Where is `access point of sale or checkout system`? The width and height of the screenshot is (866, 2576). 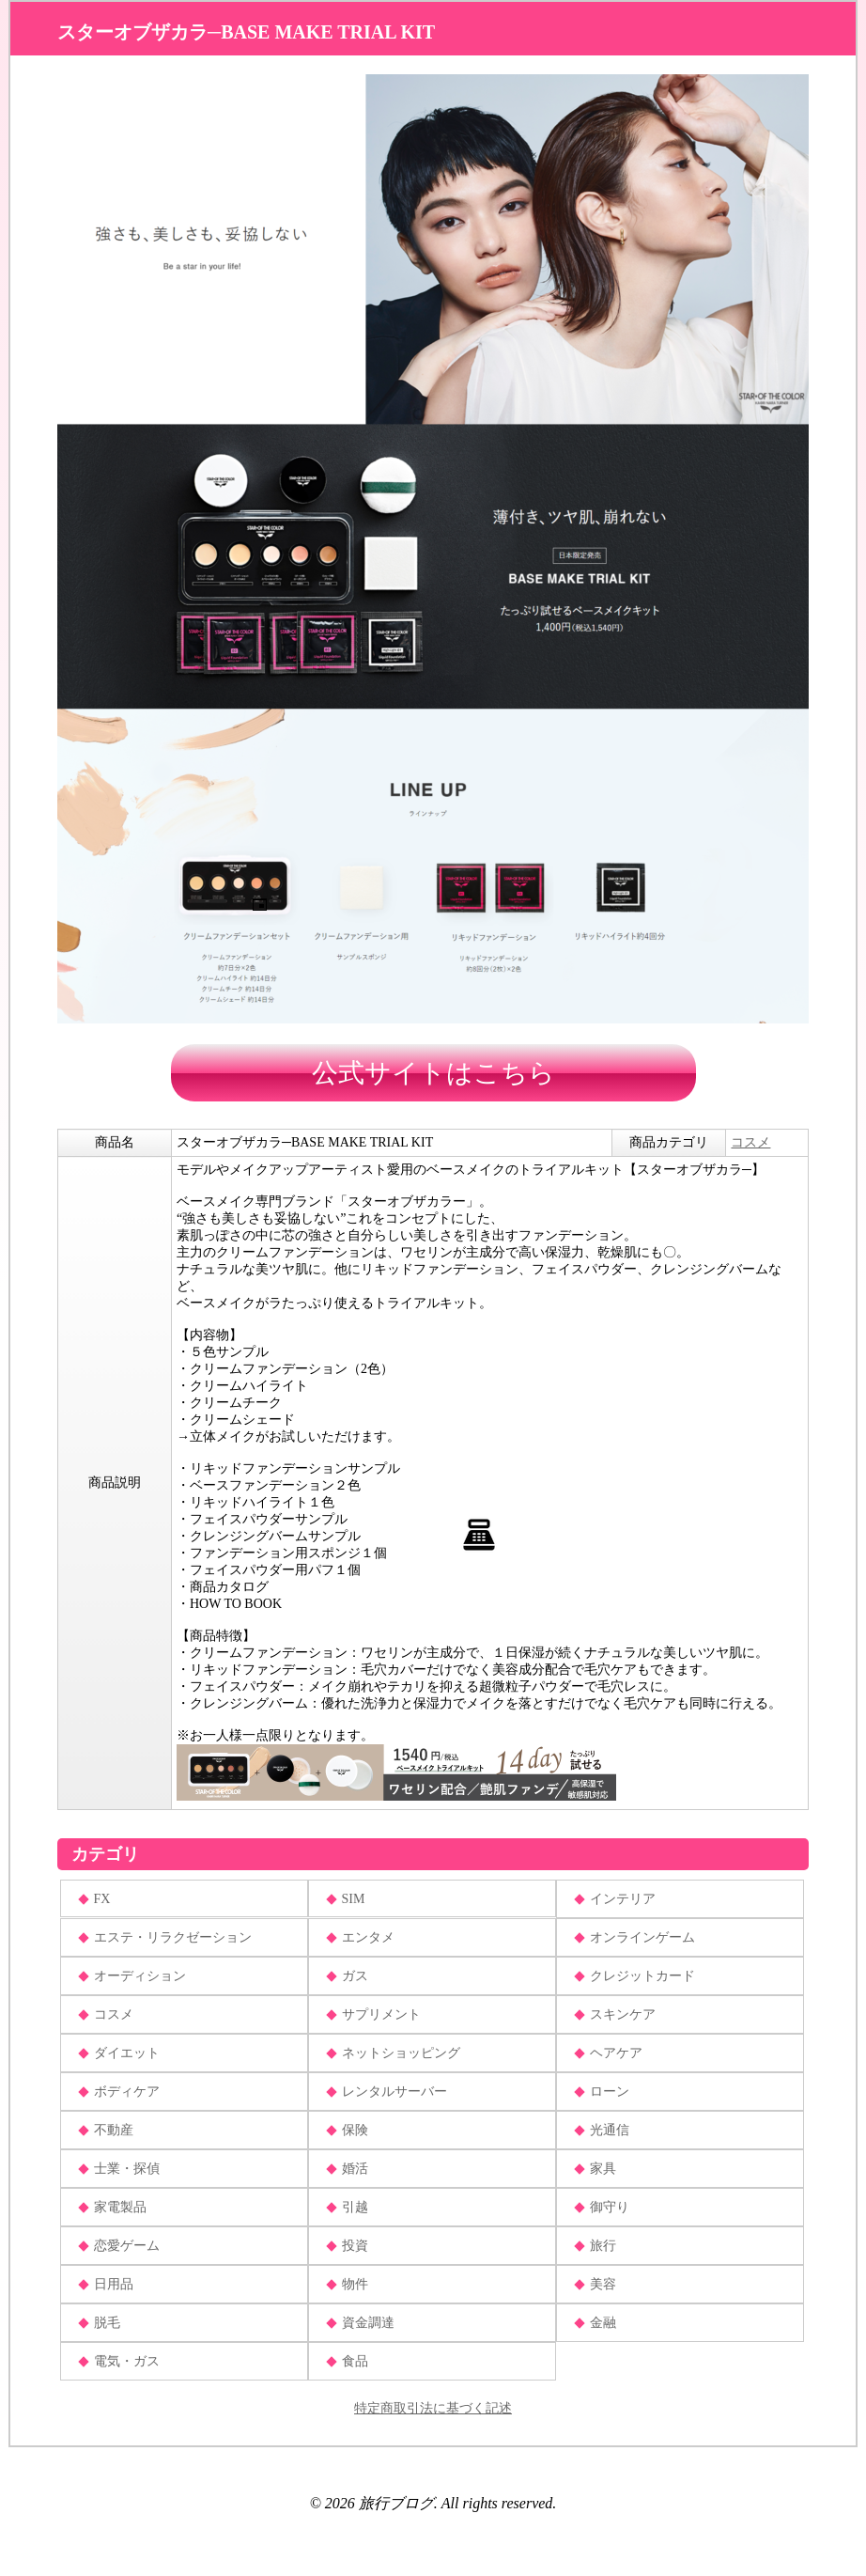
access point of sale or checkout system is located at coordinates (479, 1535).